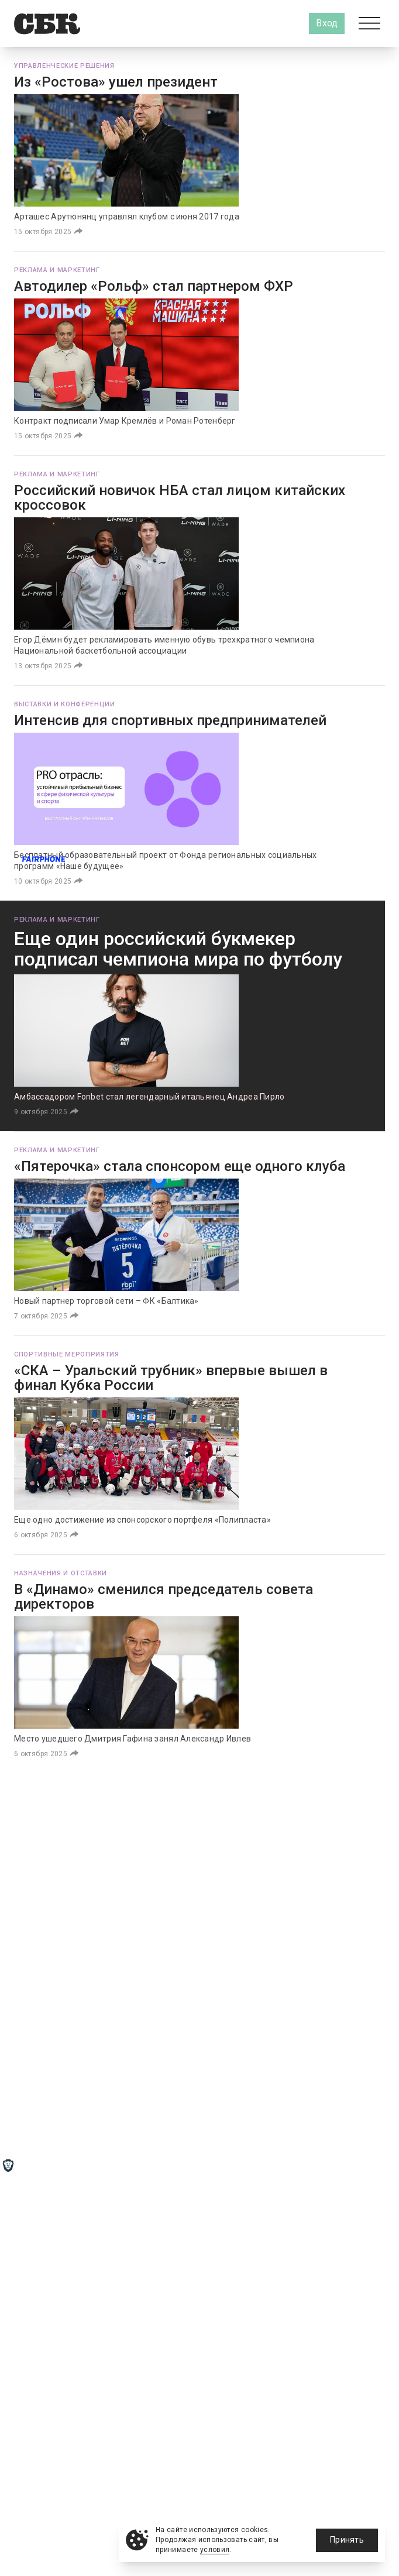 This screenshot has width=399, height=2576. Describe the element at coordinates (44, 859) in the screenshot. I see `Fairphone company logo` at that location.